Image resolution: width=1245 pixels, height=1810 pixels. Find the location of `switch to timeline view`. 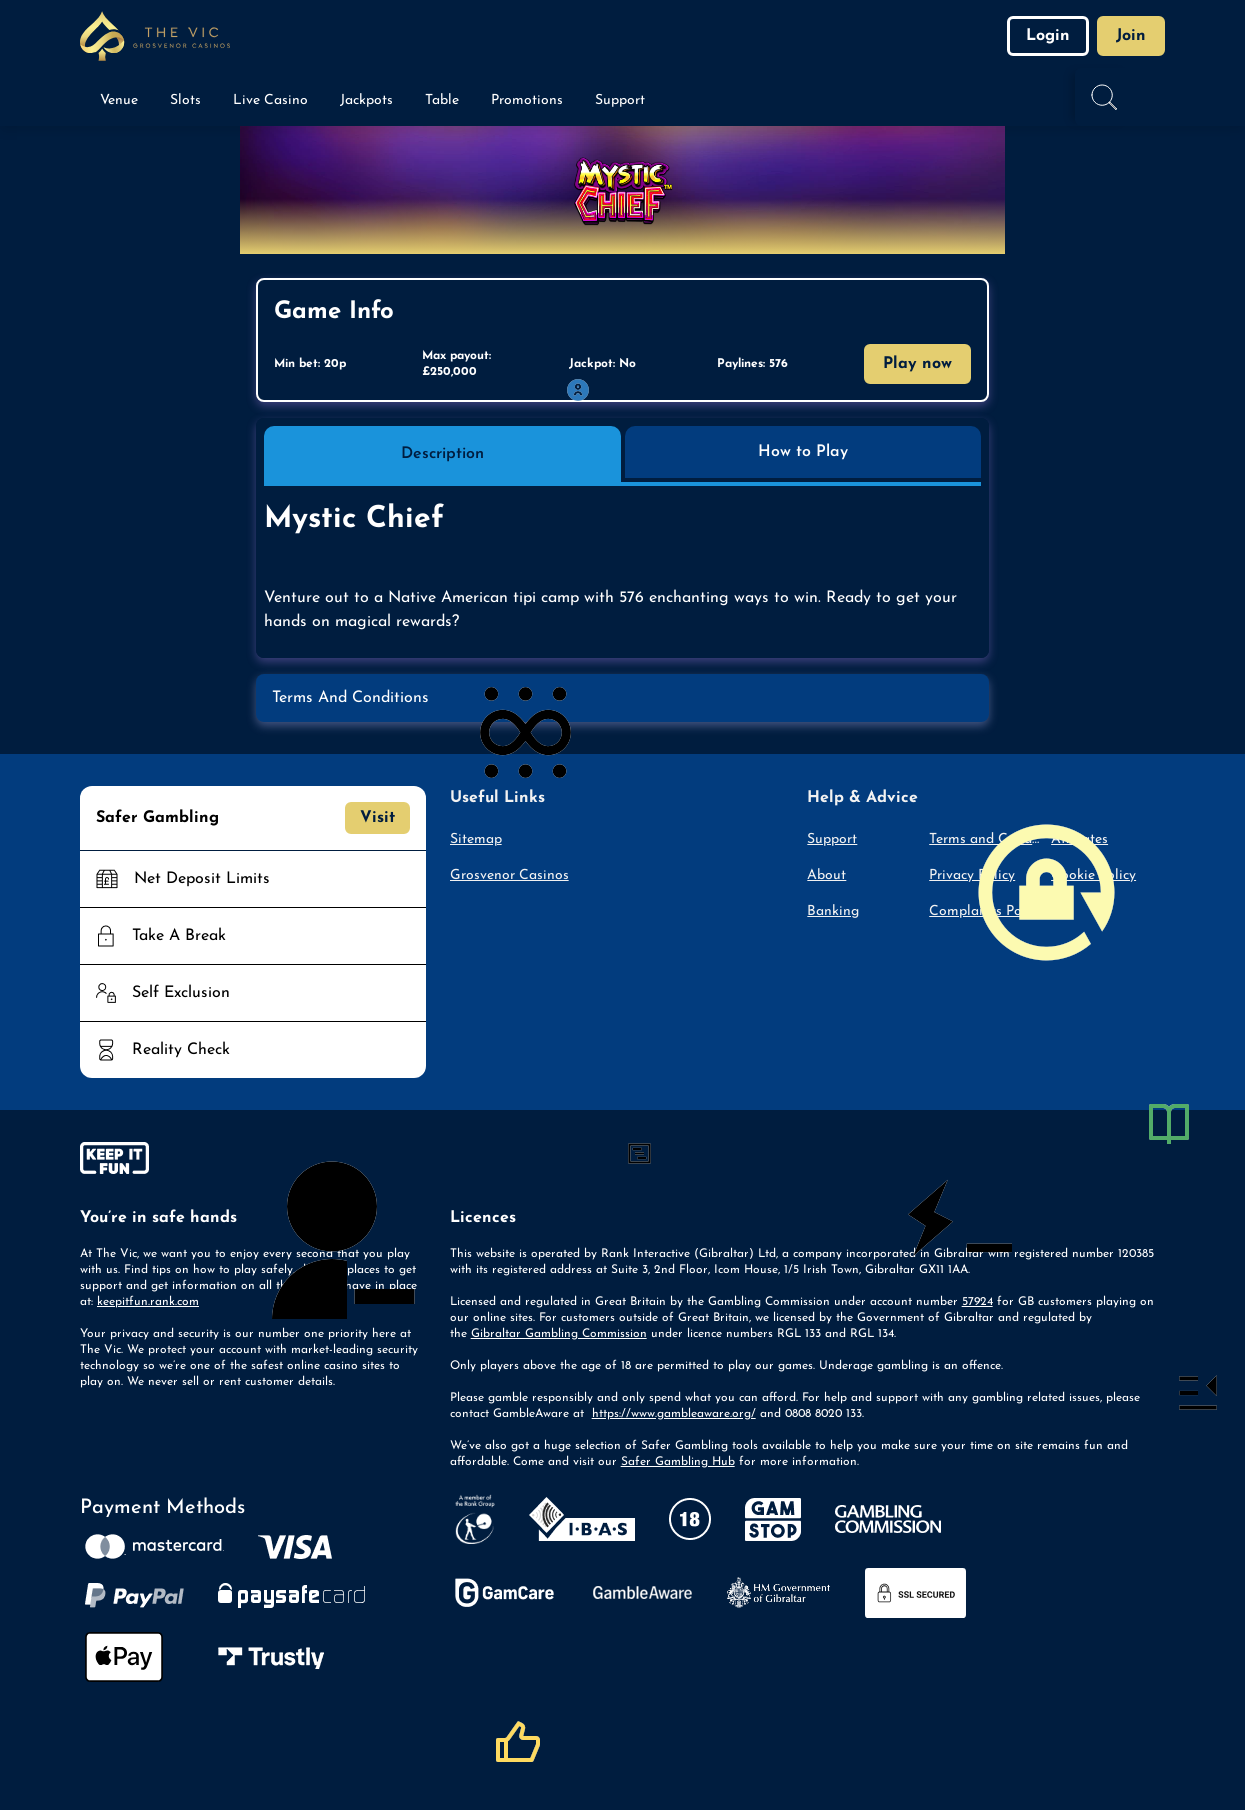

switch to timeline view is located at coordinates (639, 1153).